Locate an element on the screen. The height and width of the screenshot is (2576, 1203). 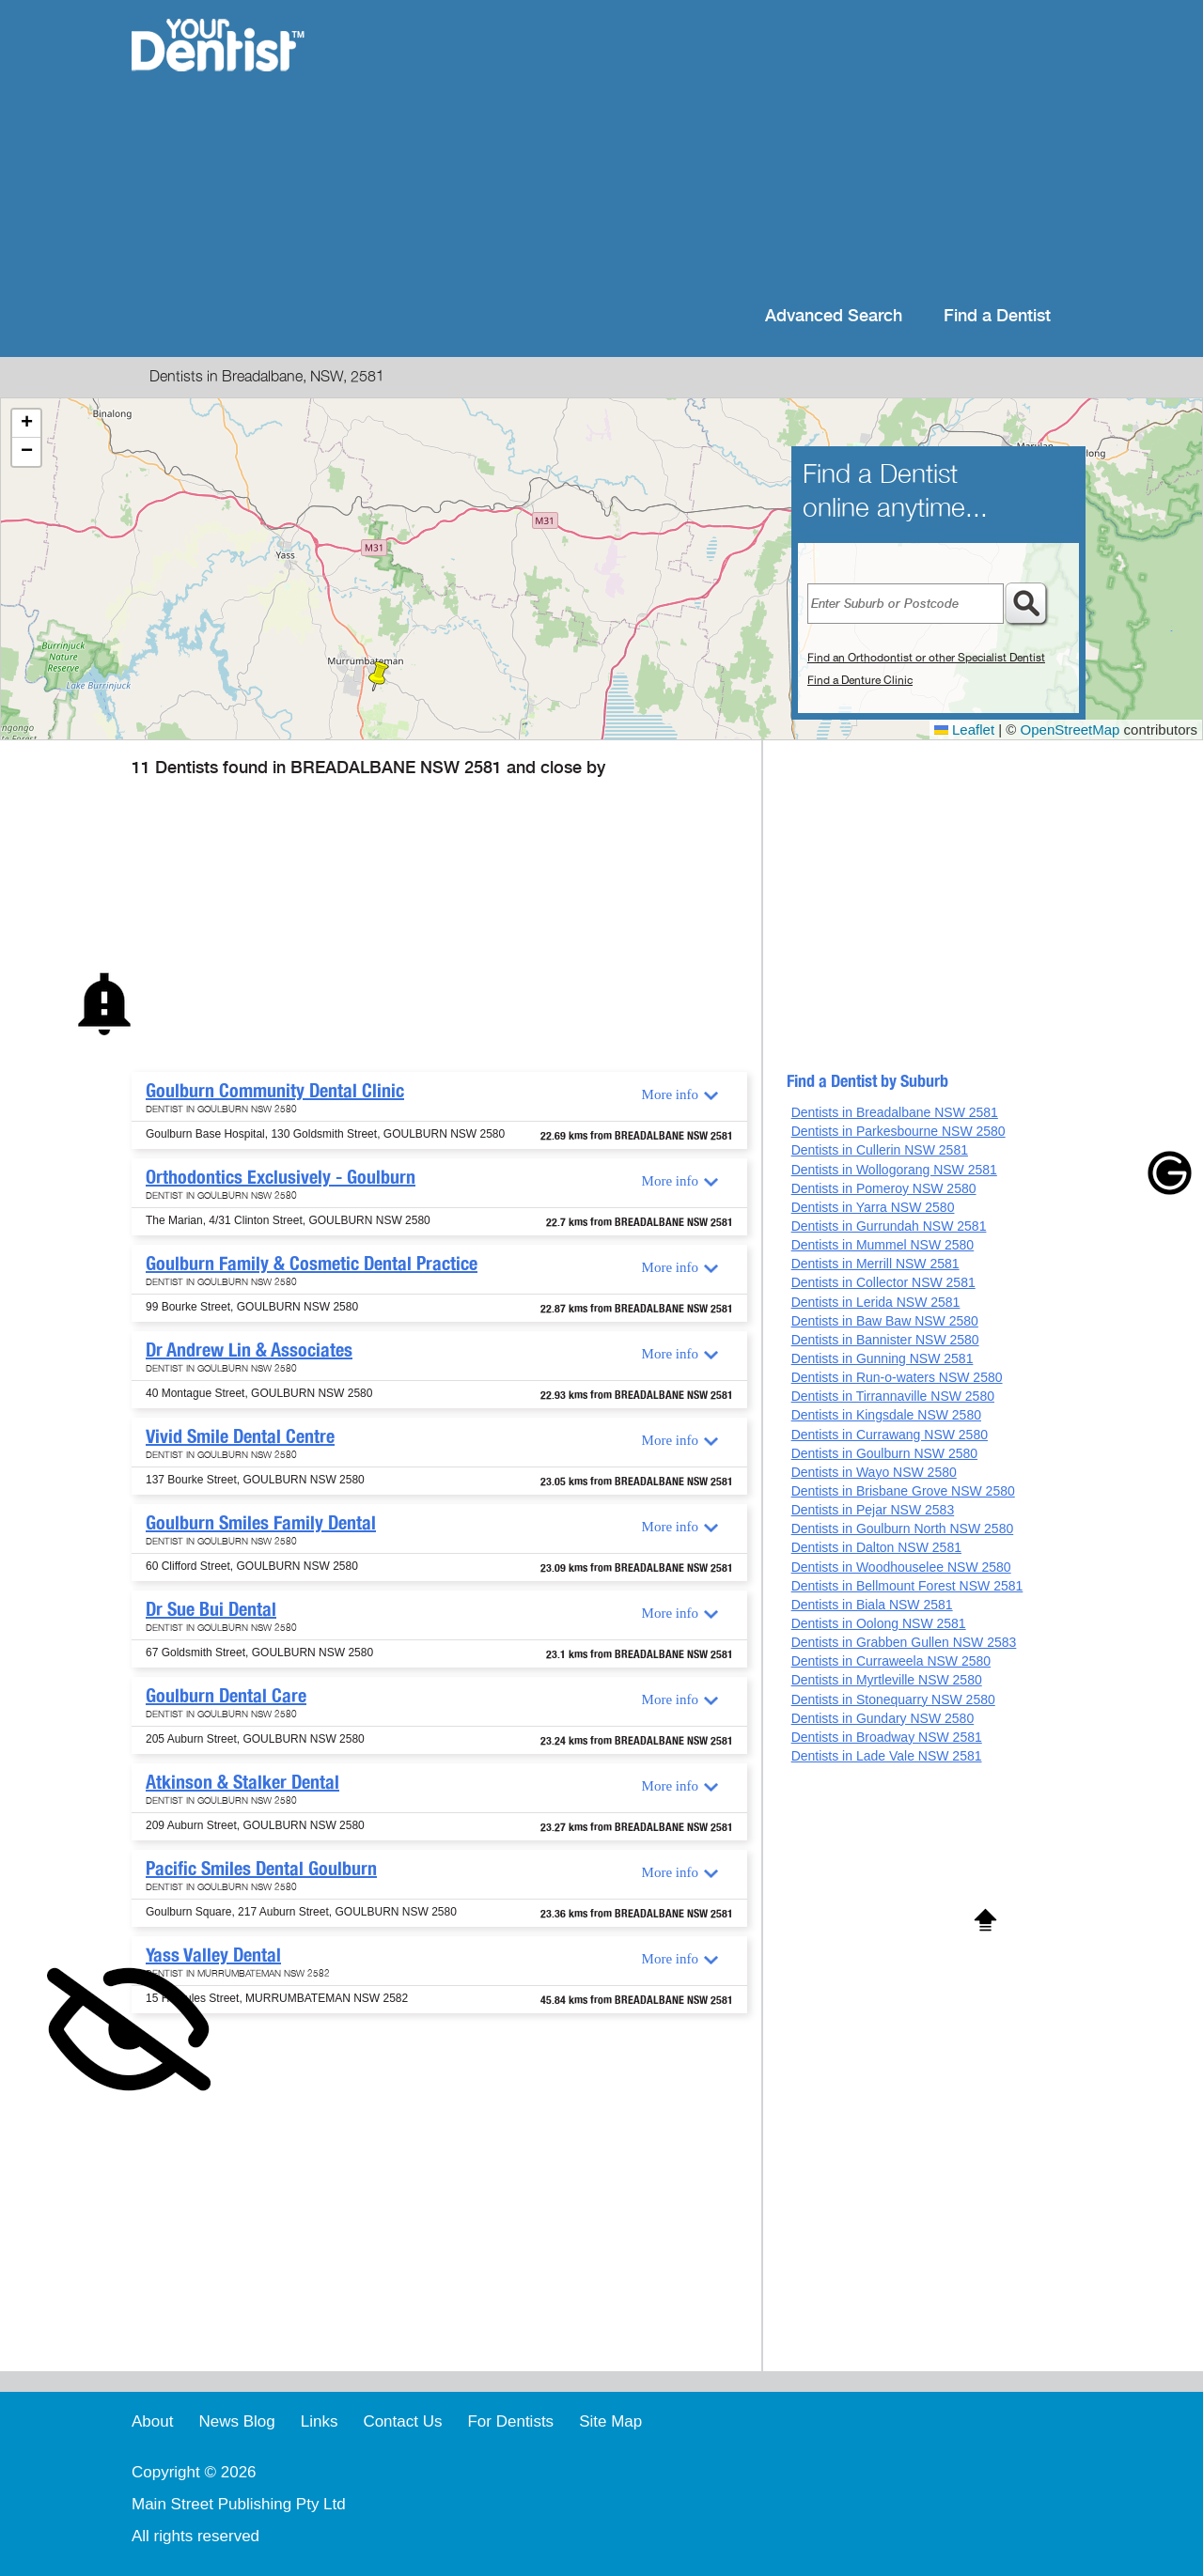
hide content from view is located at coordinates (129, 2029).